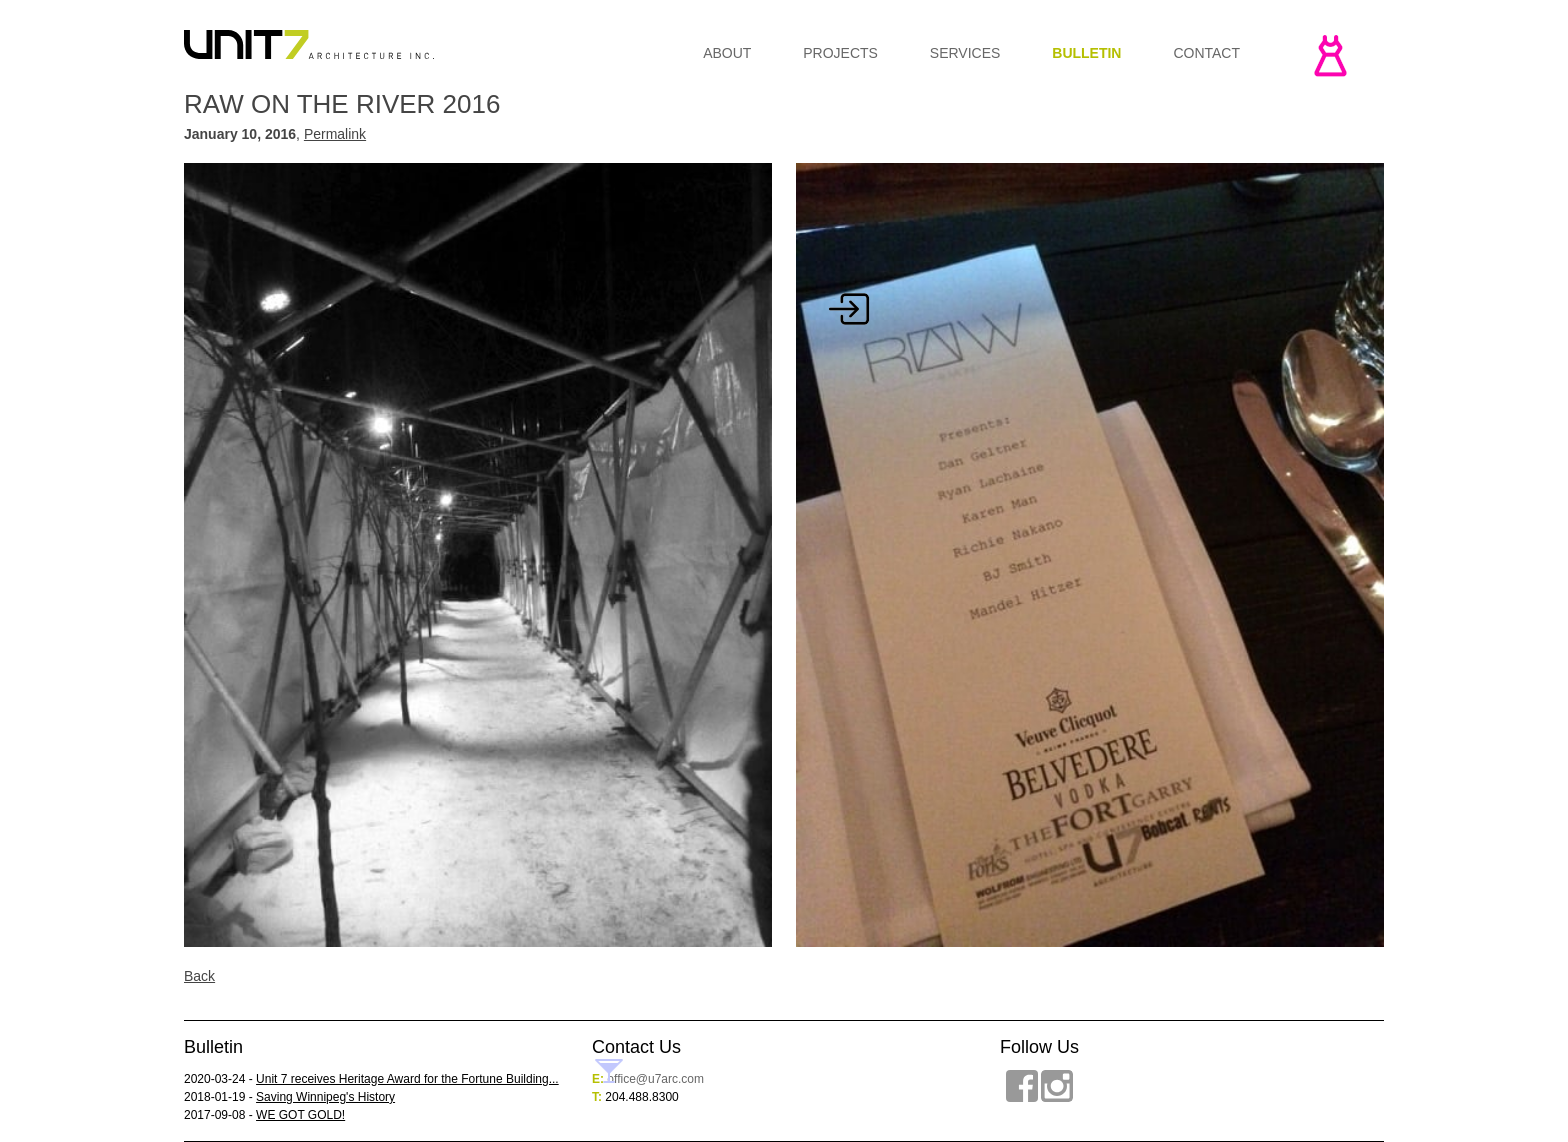 This screenshot has width=1568, height=1142. I want to click on log in to your account, so click(849, 309).